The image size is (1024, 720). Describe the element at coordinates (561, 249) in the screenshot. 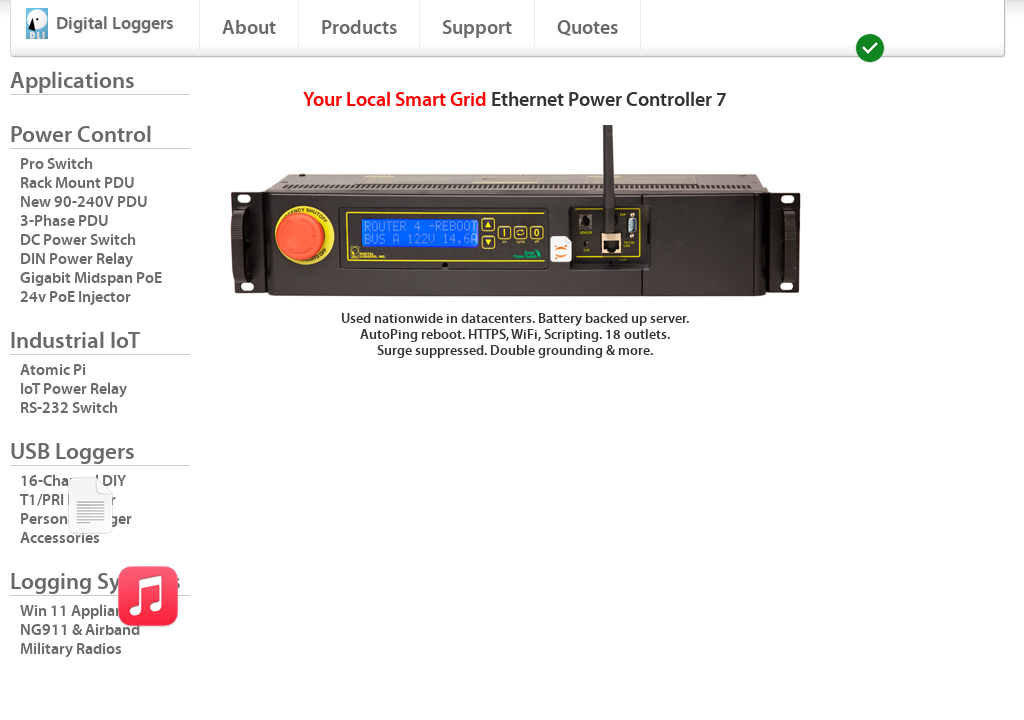

I see `jupyter notebook file` at that location.